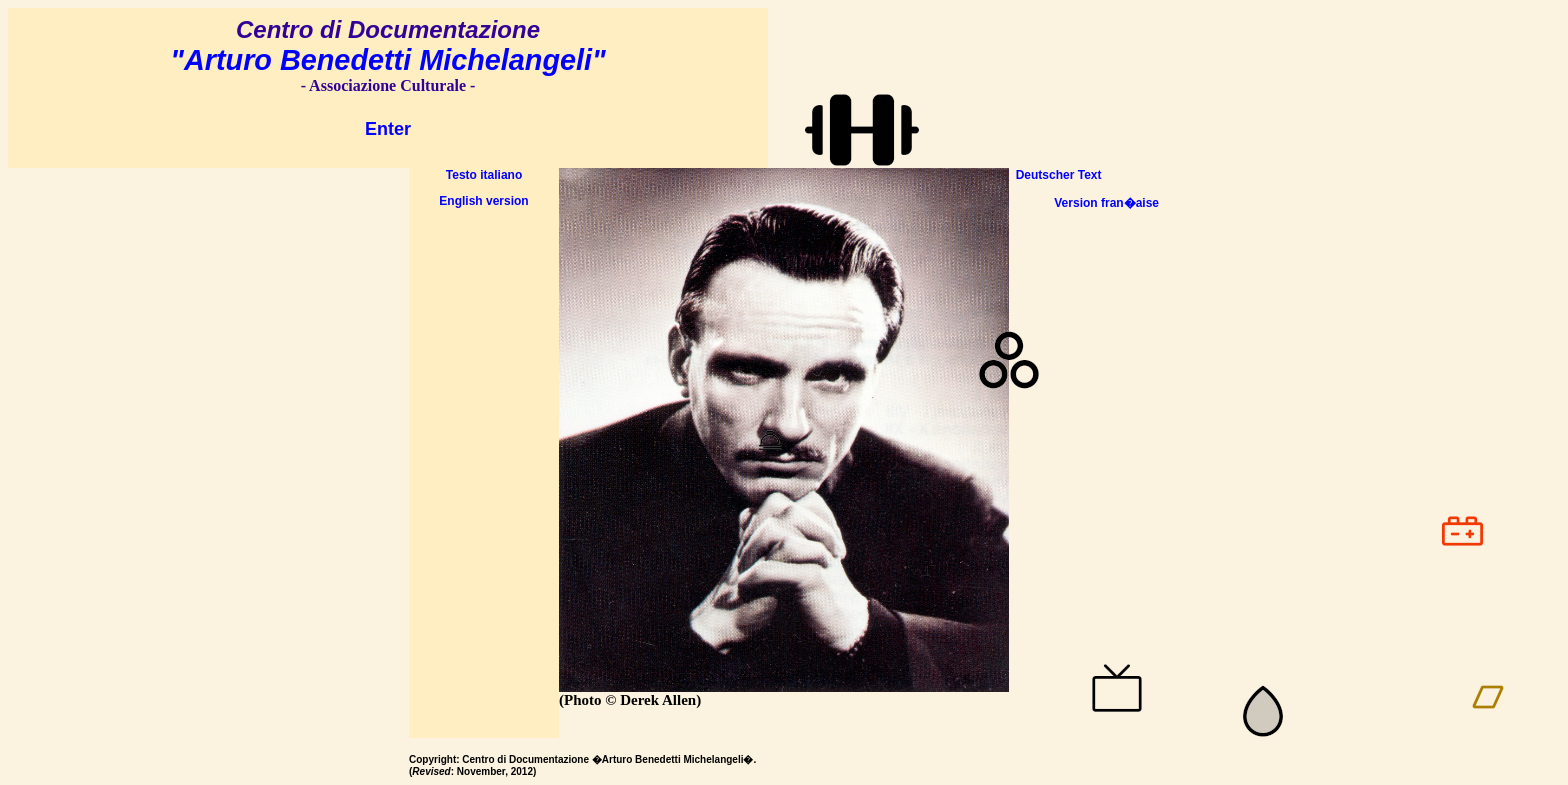 This screenshot has width=1568, height=785. Describe the element at coordinates (1488, 697) in the screenshot. I see `select parallelogram shape tool` at that location.